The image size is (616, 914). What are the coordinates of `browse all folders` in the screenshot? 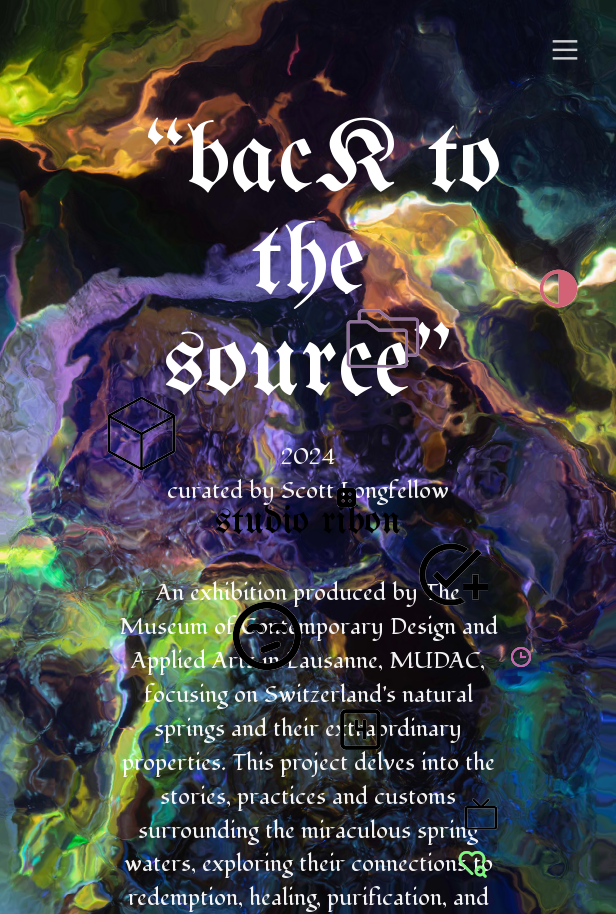 It's located at (381, 338).